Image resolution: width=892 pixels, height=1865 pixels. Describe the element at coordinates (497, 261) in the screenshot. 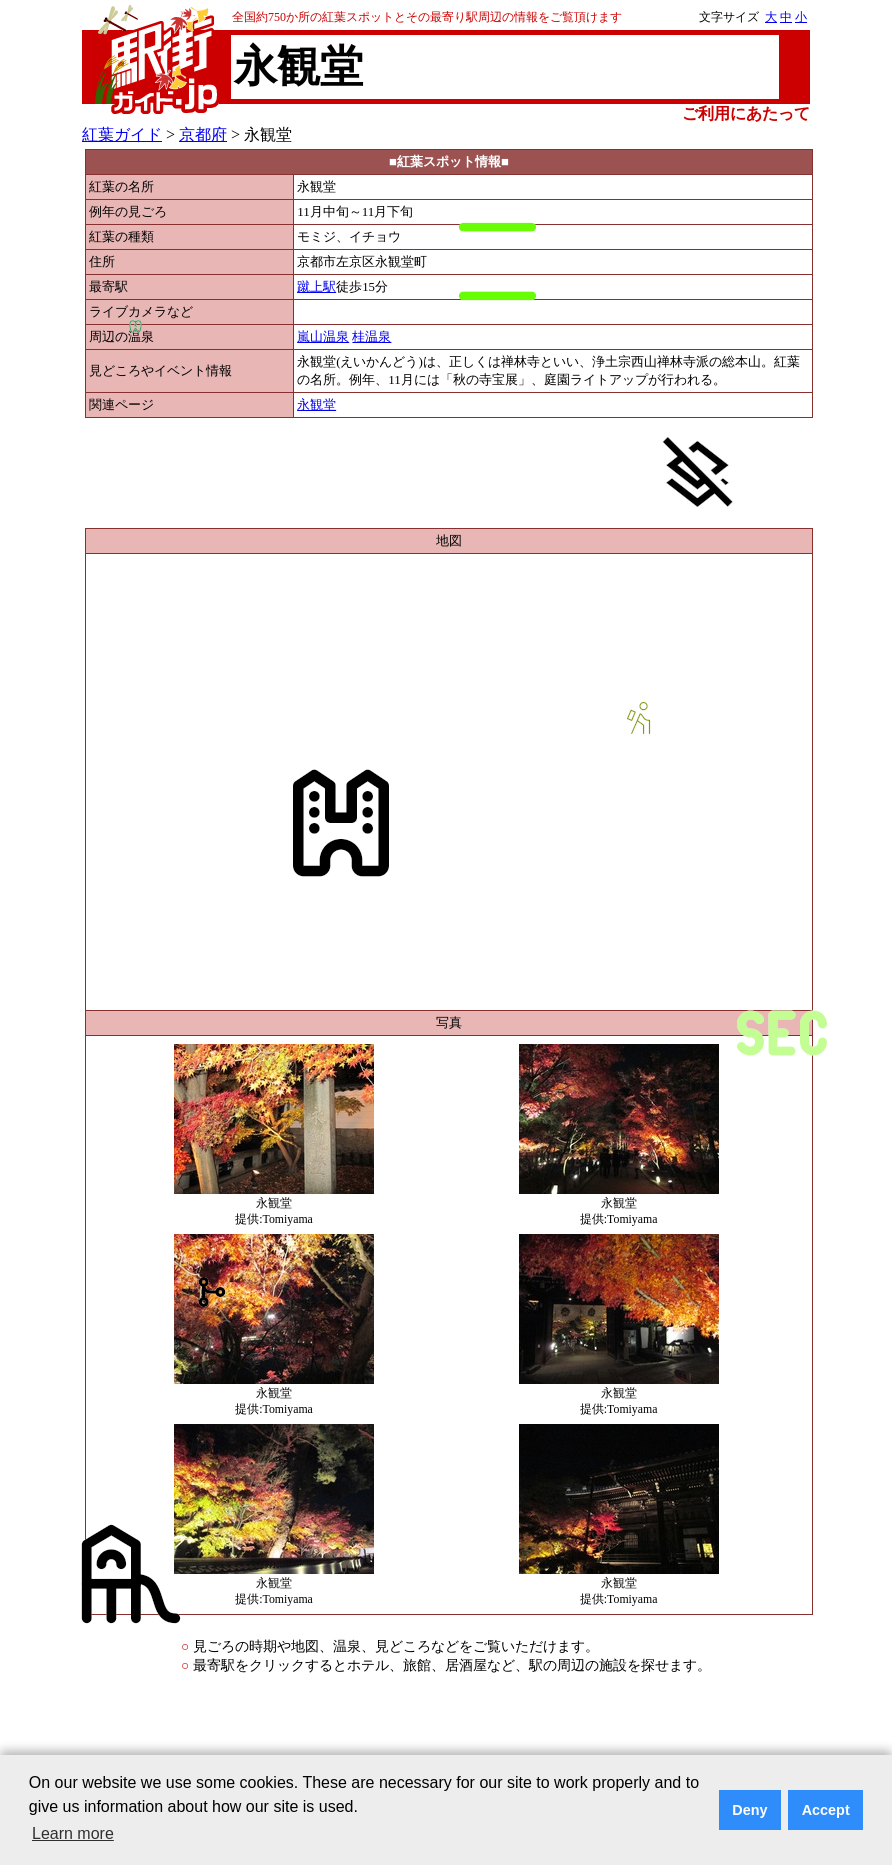

I see `switch to large or spacious list view` at that location.